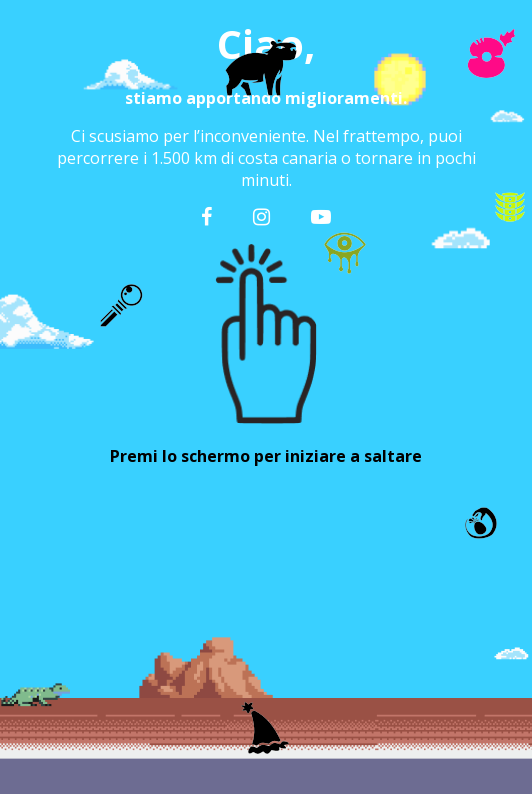  What do you see at coordinates (123, 303) in the screenshot?
I see `cast a spell or use magic ability` at bounding box center [123, 303].